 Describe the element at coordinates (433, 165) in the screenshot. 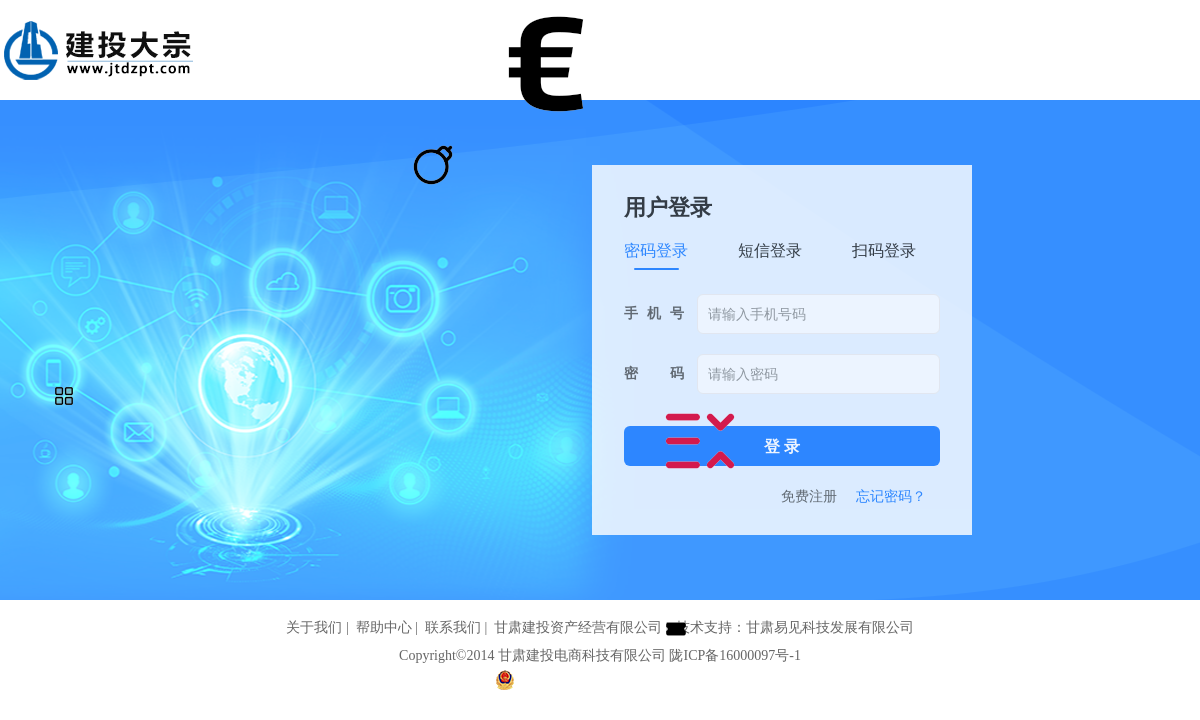

I see `indicates a destructive or dangerous action` at that location.